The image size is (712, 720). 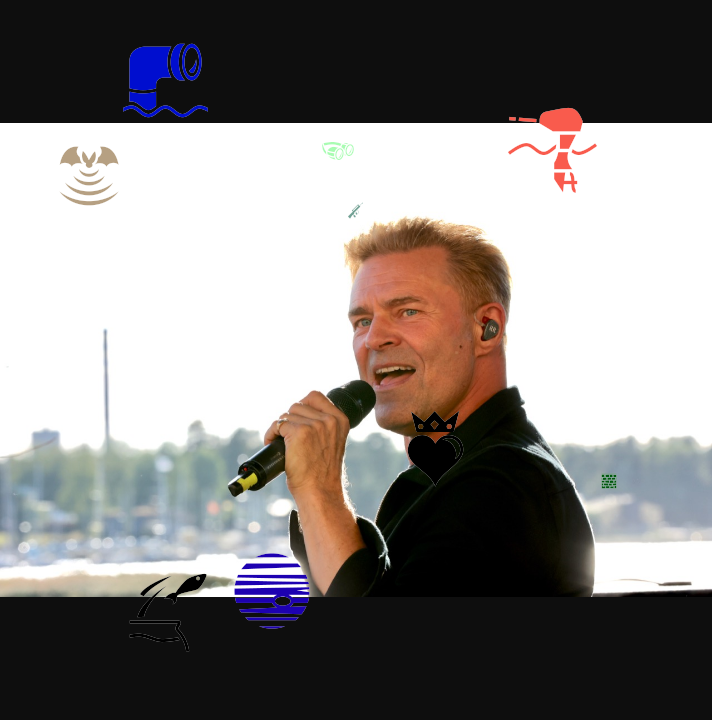 I want to click on access boat engine controls or settings, so click(x=552, y=150).